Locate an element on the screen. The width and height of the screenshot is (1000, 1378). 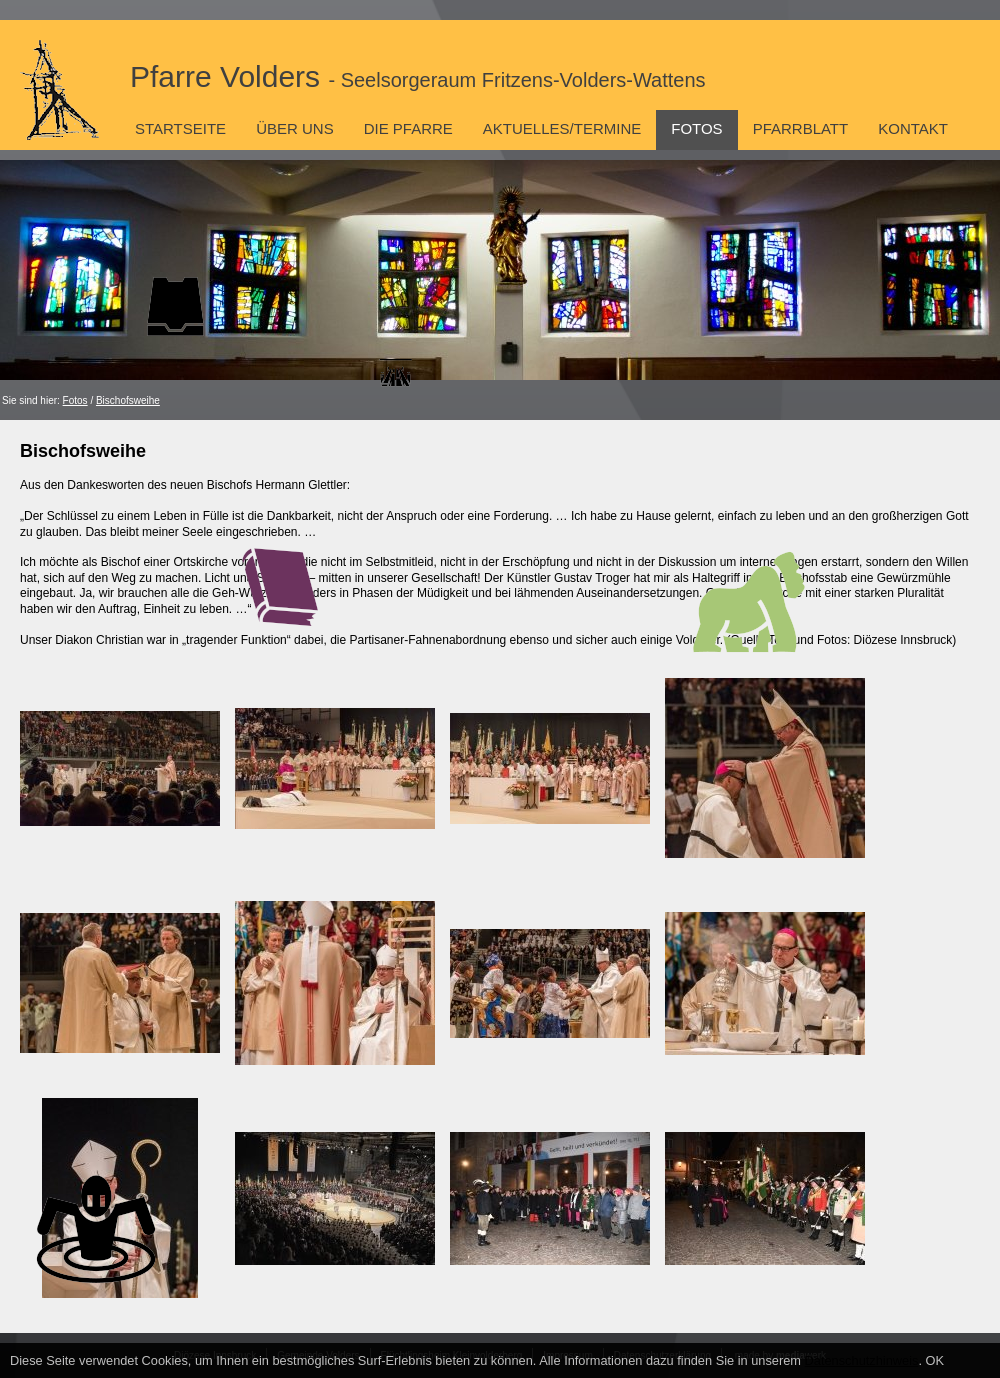
gorilla character or avatar selection is located at coordinates (749, 602).